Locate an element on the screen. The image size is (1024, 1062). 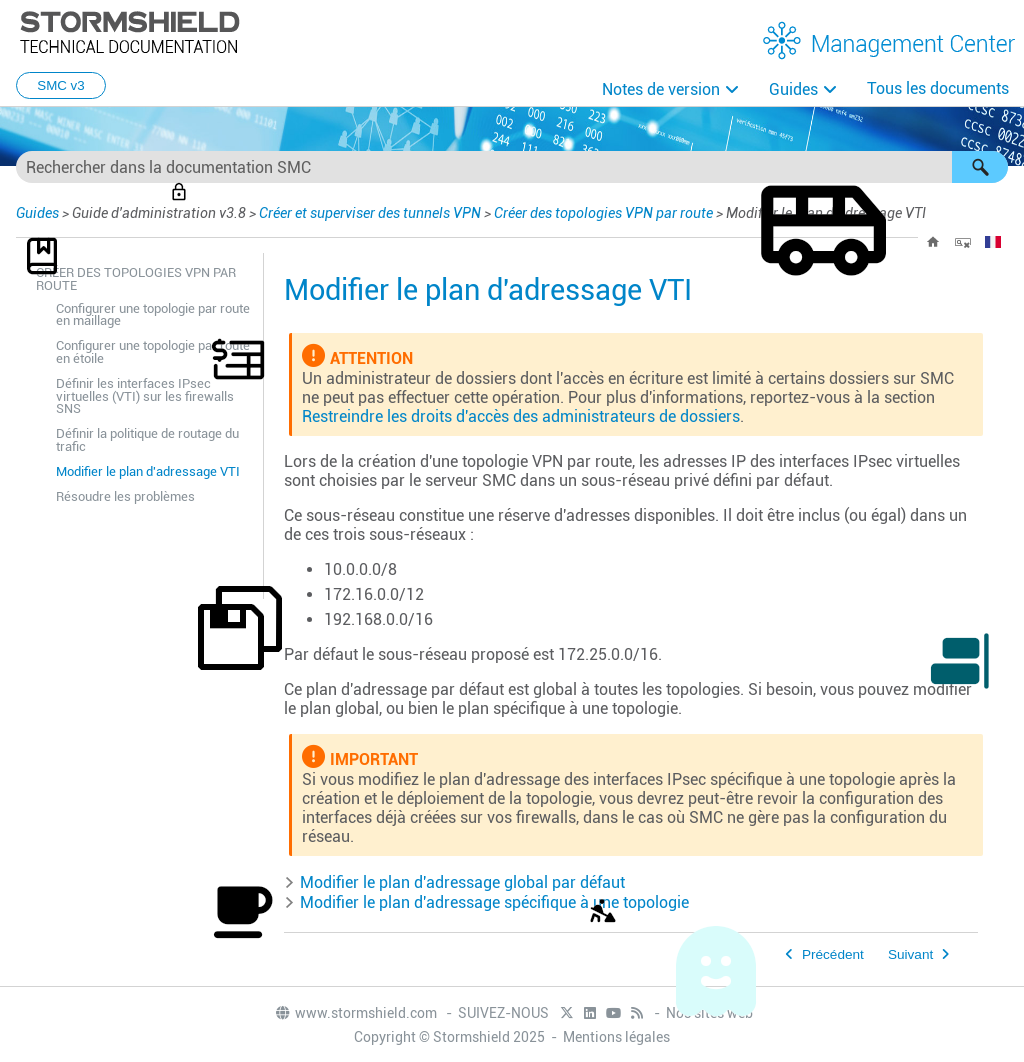
toggle incognito or ghost mode is located at coordinates (716, 971).